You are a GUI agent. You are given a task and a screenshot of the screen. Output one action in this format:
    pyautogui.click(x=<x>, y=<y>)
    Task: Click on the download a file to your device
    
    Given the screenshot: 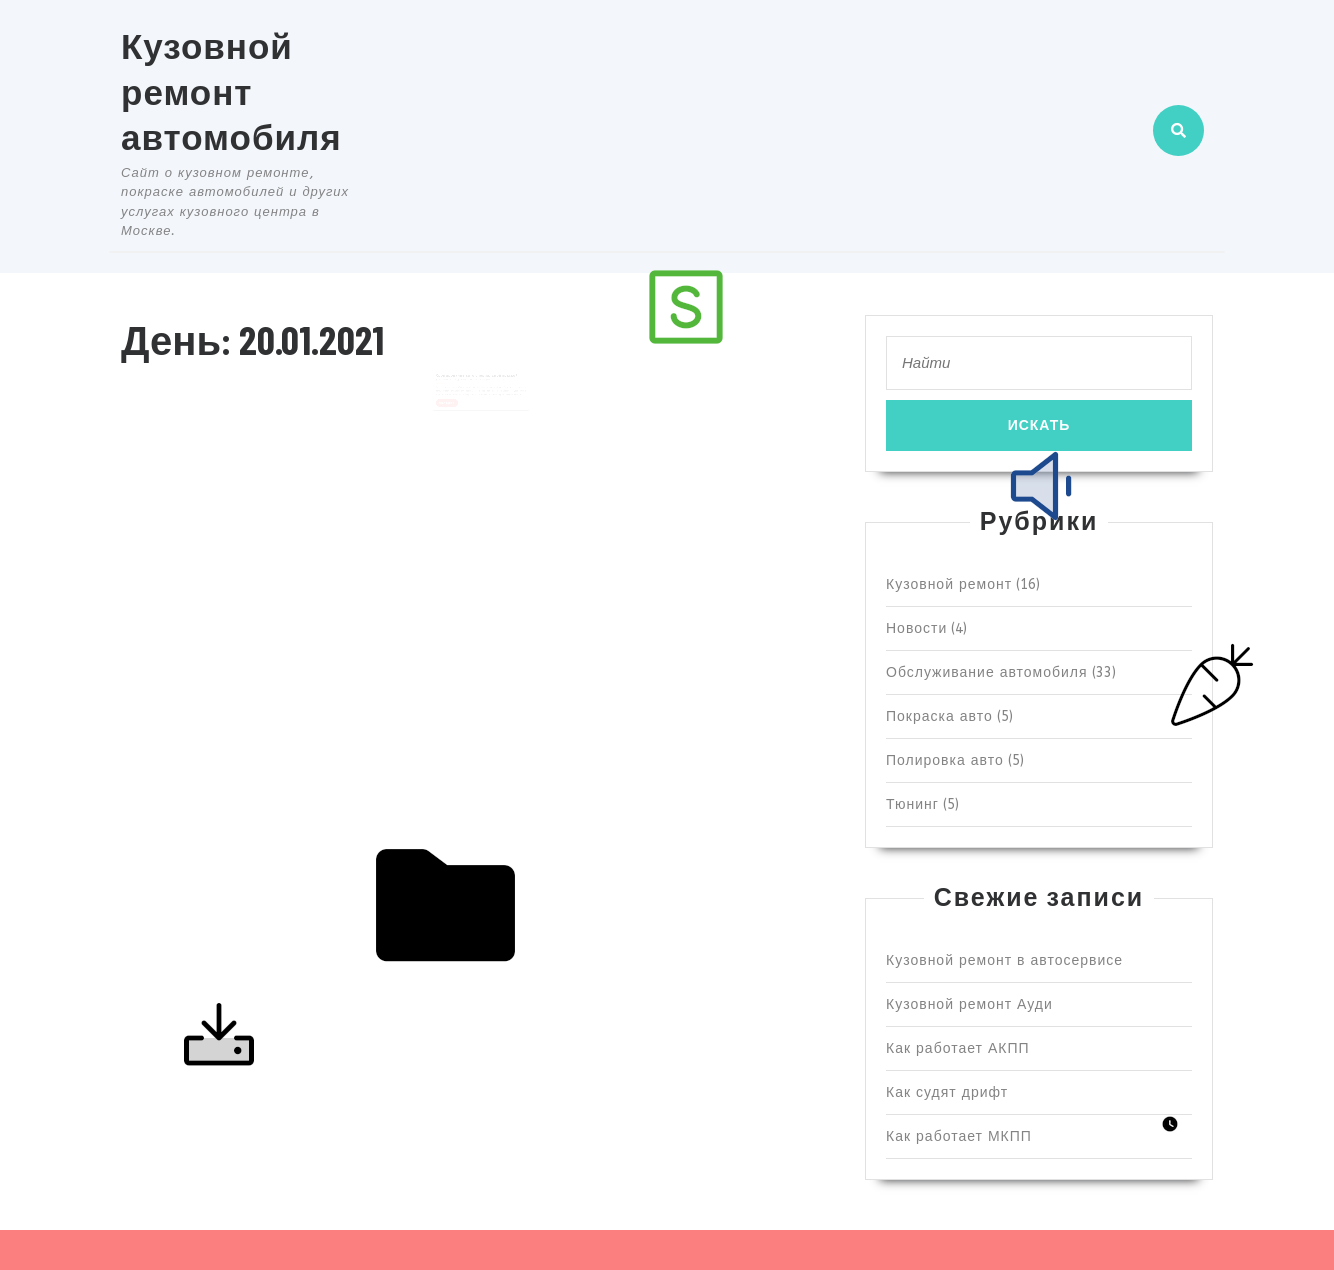 What is the action you would take?
    pyautogui.click(x=219, y=1038)
    